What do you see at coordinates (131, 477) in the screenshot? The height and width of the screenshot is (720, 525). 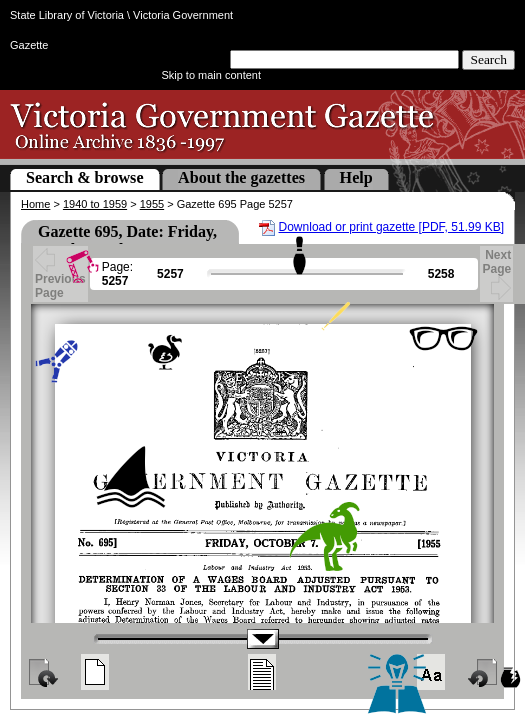 I see `indicates shark or dangerous water warning` at bounding box center [131, 477].